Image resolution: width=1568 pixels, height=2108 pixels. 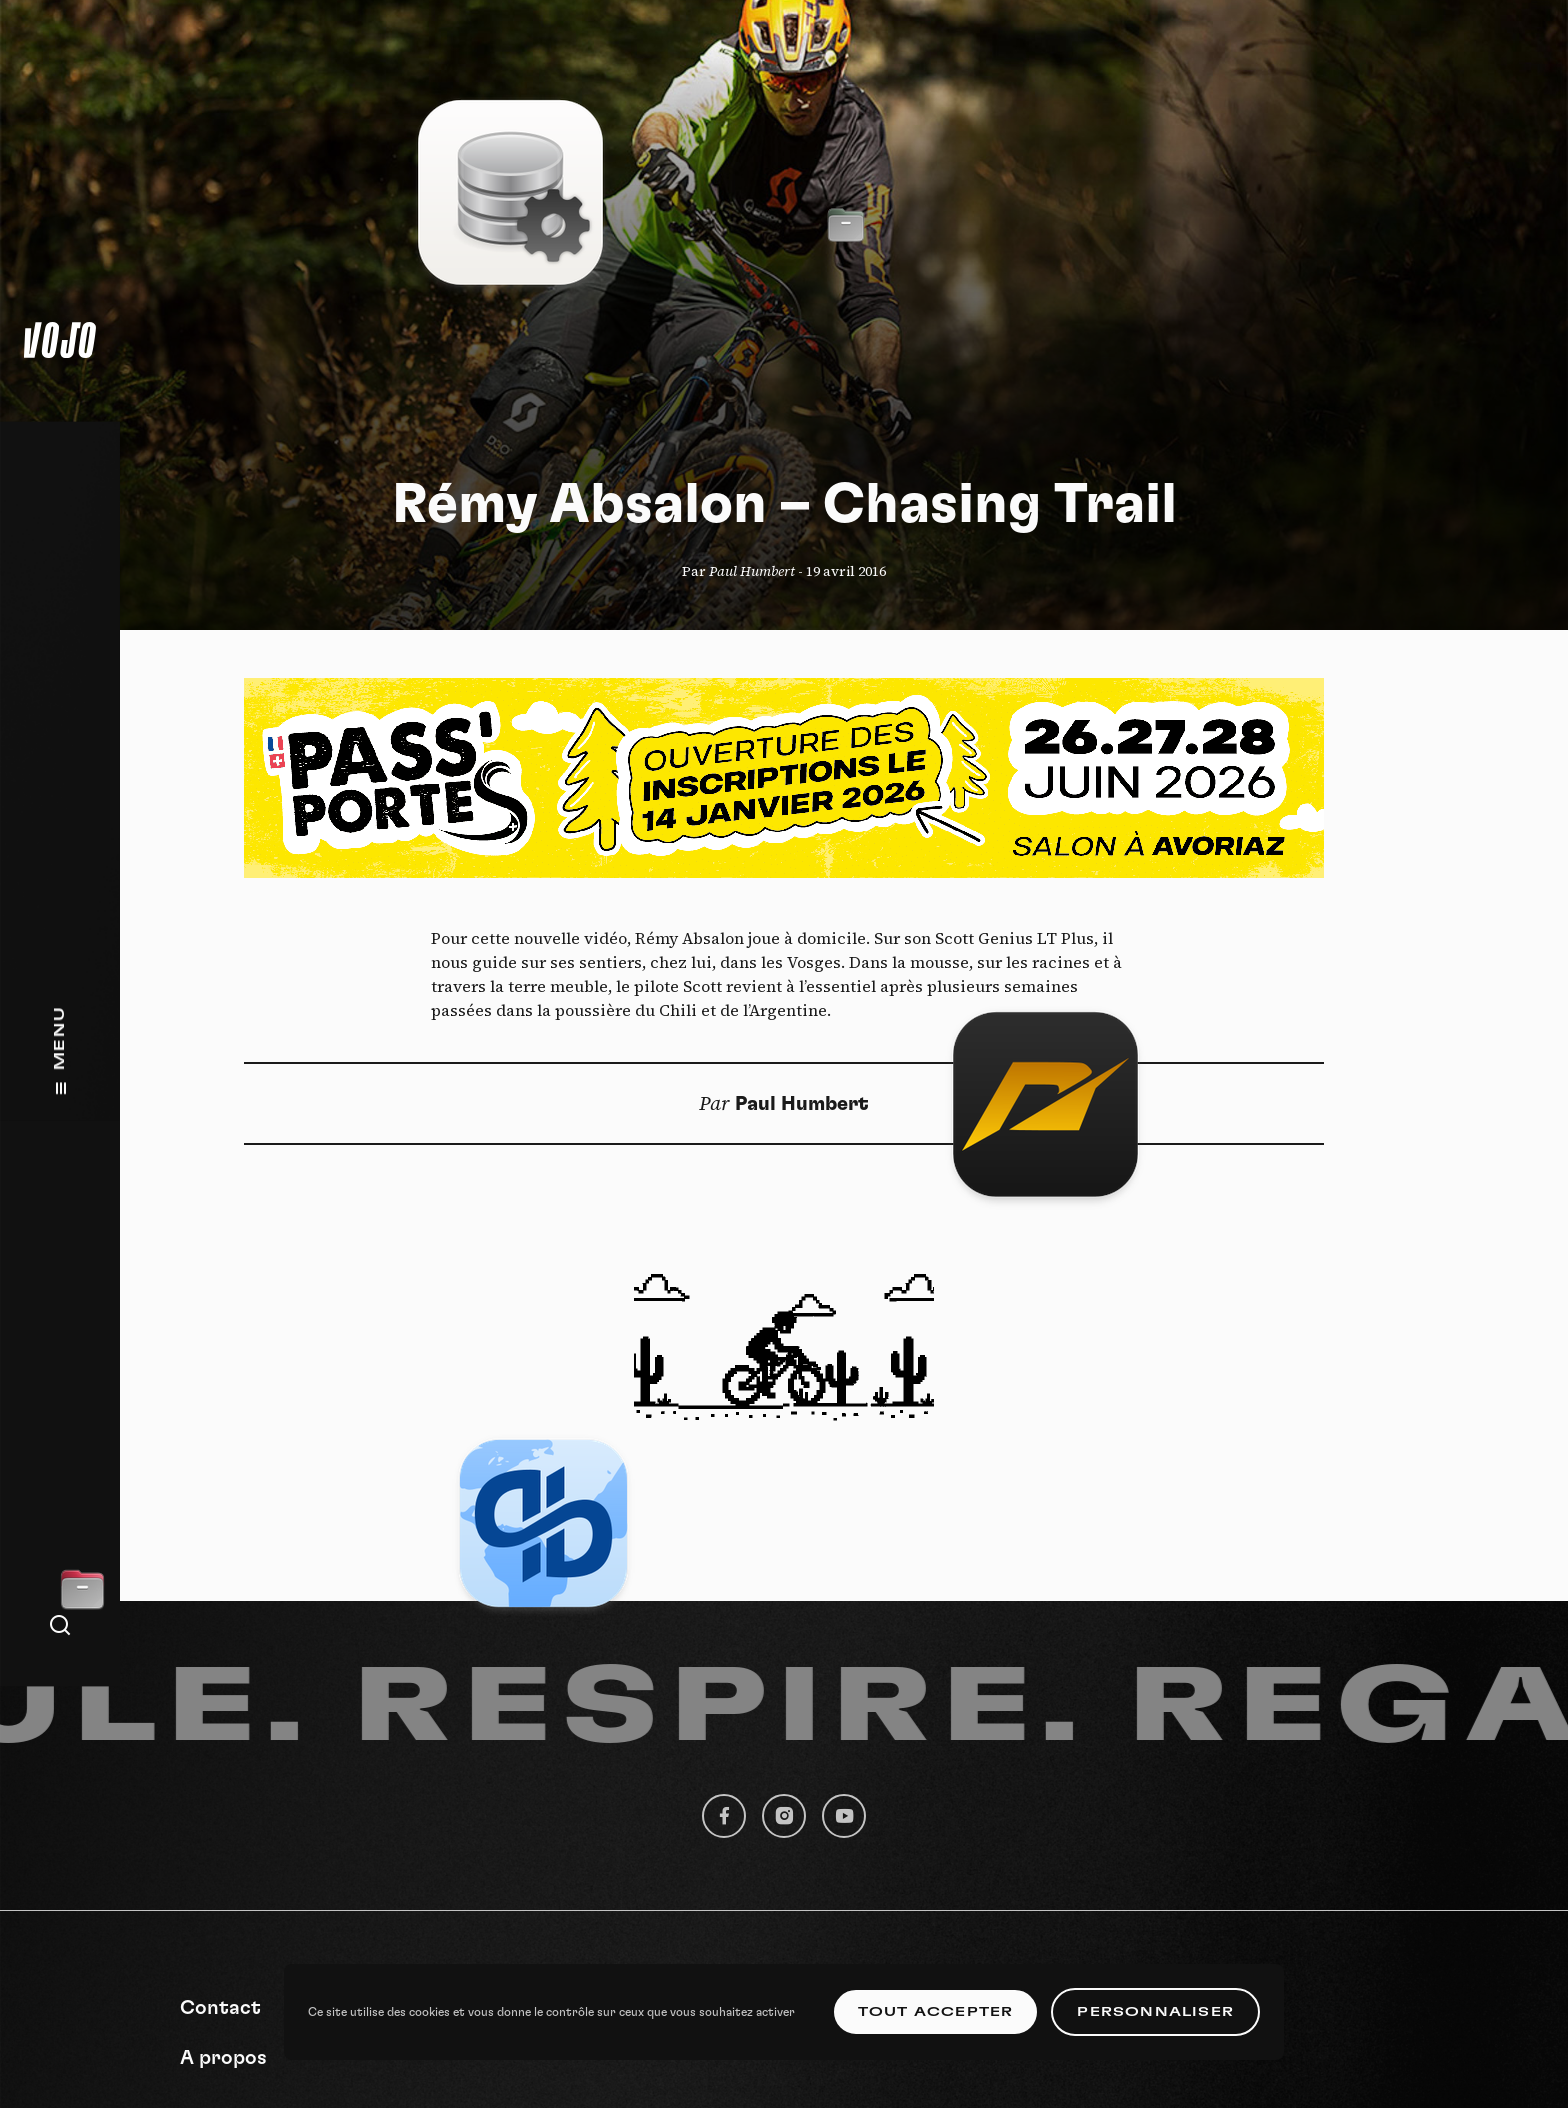 What do you see at coordinates (1045, 1104) in the screenshot?
I see `launch need for speed undercover game` at bounding box center [1045, 1104].